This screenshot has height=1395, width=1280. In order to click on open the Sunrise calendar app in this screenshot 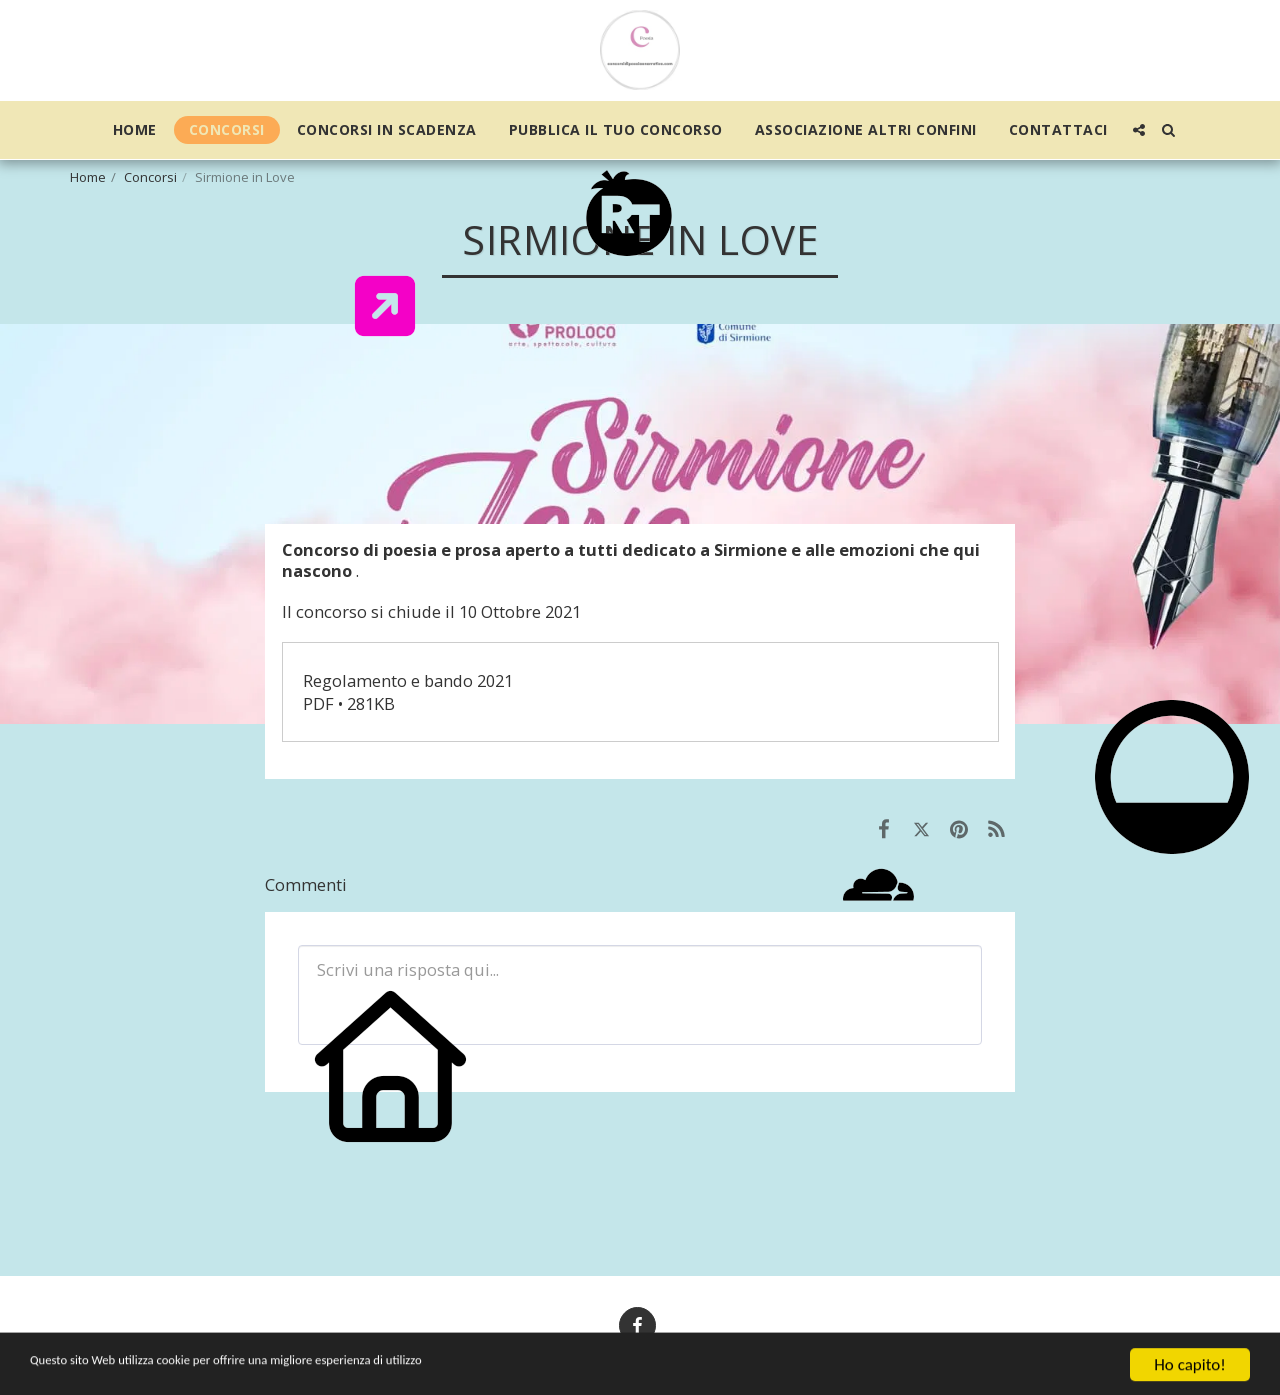, I will do `click(1172, 777)`.